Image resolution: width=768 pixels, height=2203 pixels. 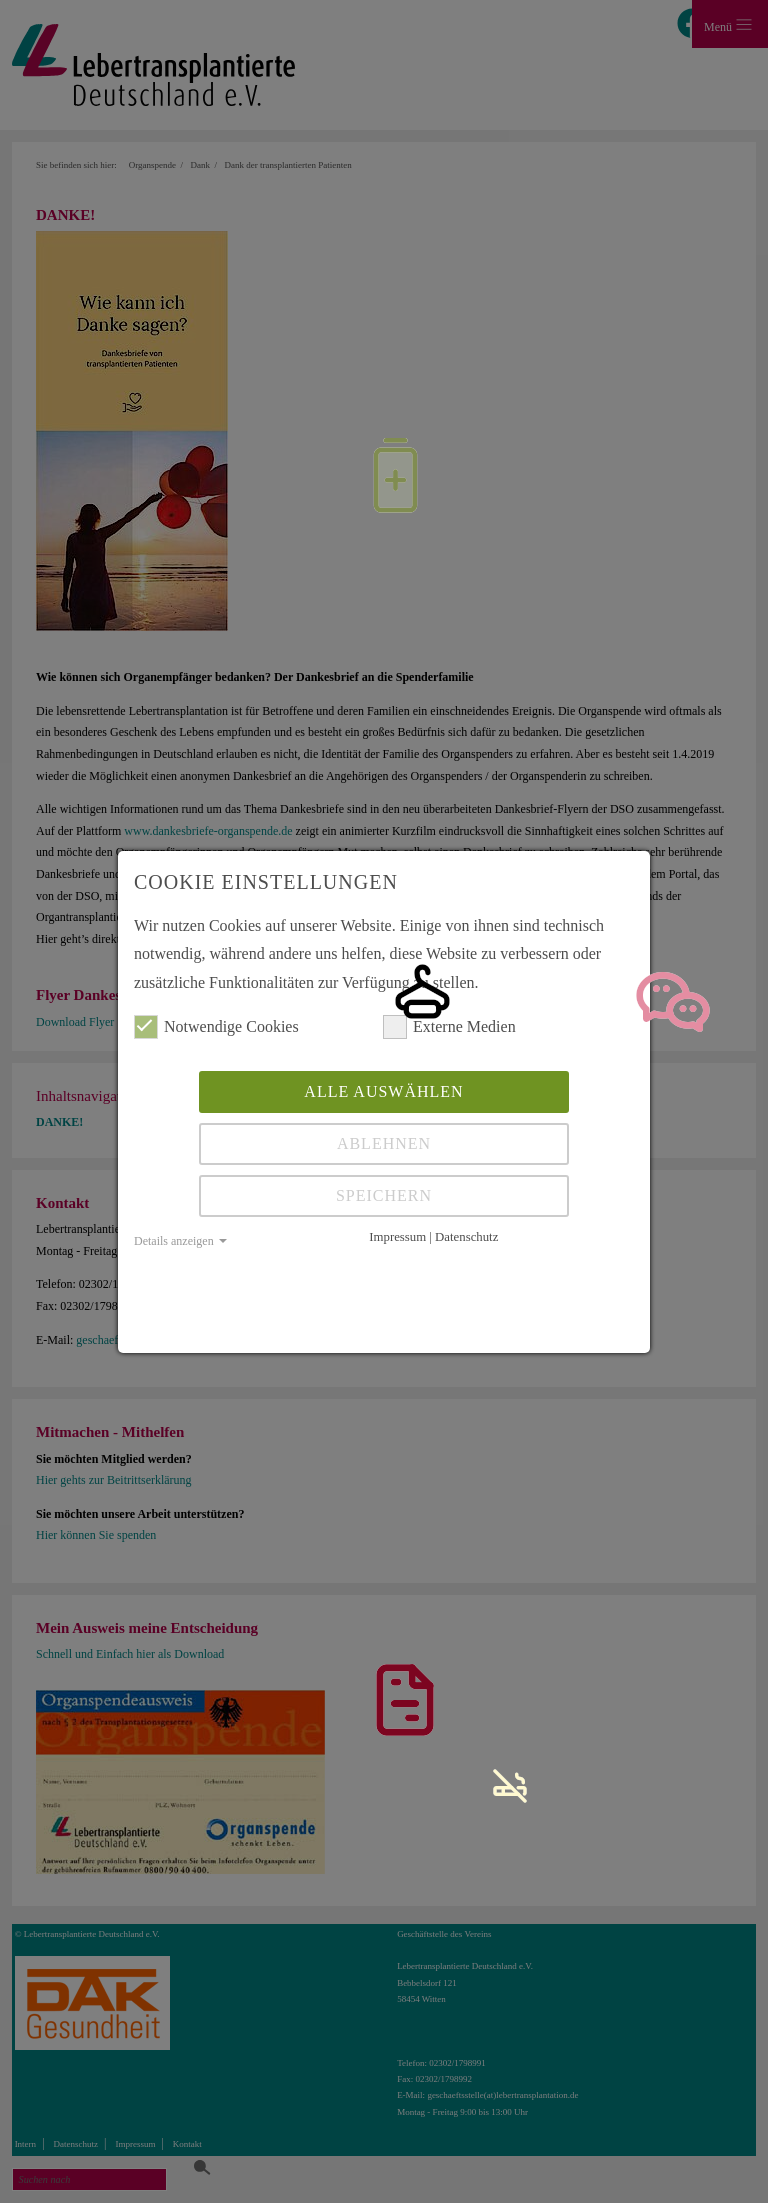 What do you see at coordinates (395, 476) in the screenshot?
I see `add or enable battery saver mode` at bounding box center [395, 476].